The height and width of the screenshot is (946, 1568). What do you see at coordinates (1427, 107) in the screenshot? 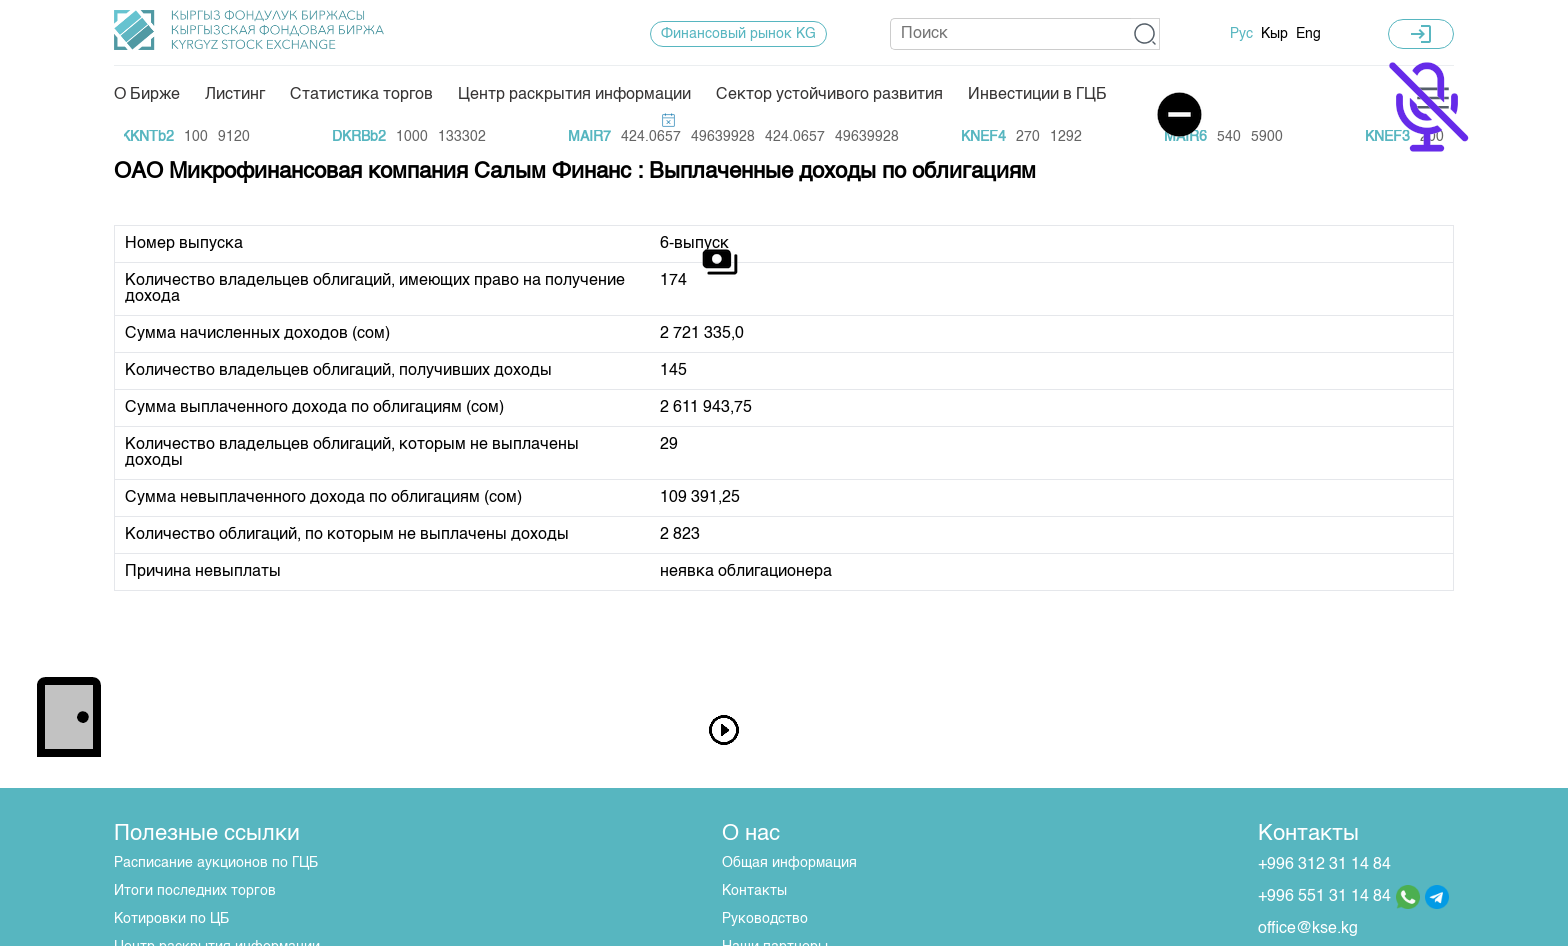
I see `mute your microphone` at bounding box center [1427, 107].